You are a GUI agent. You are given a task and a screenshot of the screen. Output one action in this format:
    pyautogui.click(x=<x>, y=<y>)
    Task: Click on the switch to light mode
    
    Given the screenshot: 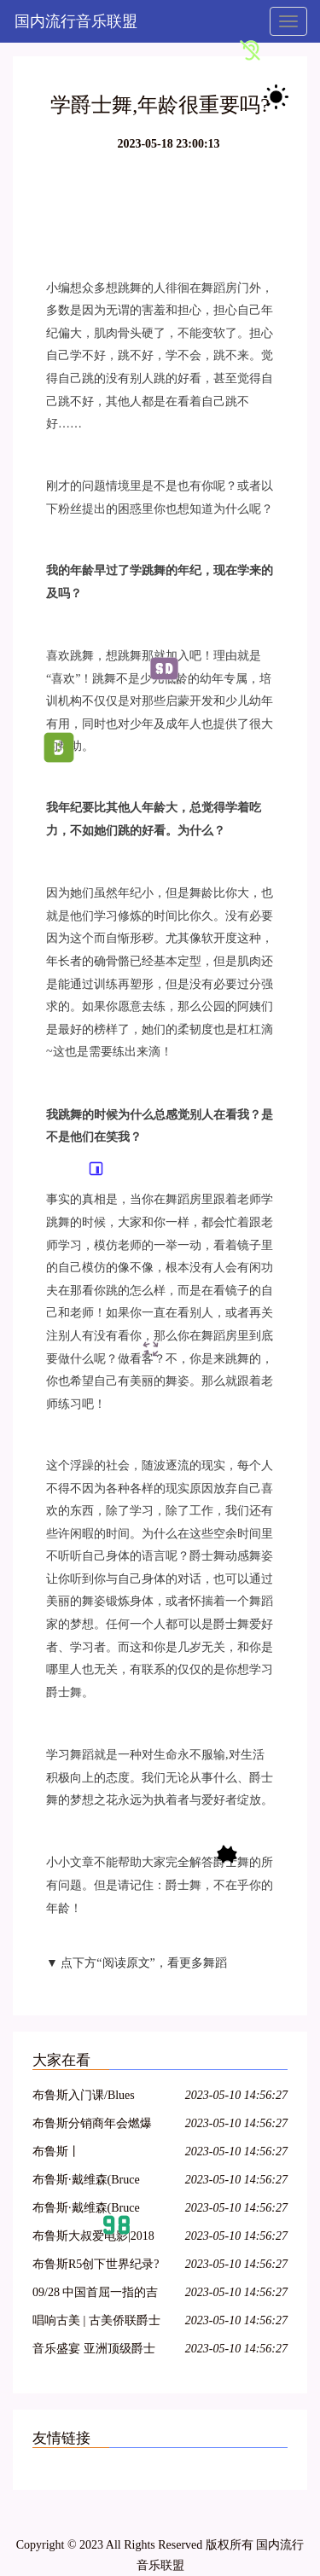 What is the action you would take?
    pyautogui.click(x=276, y=96)
    